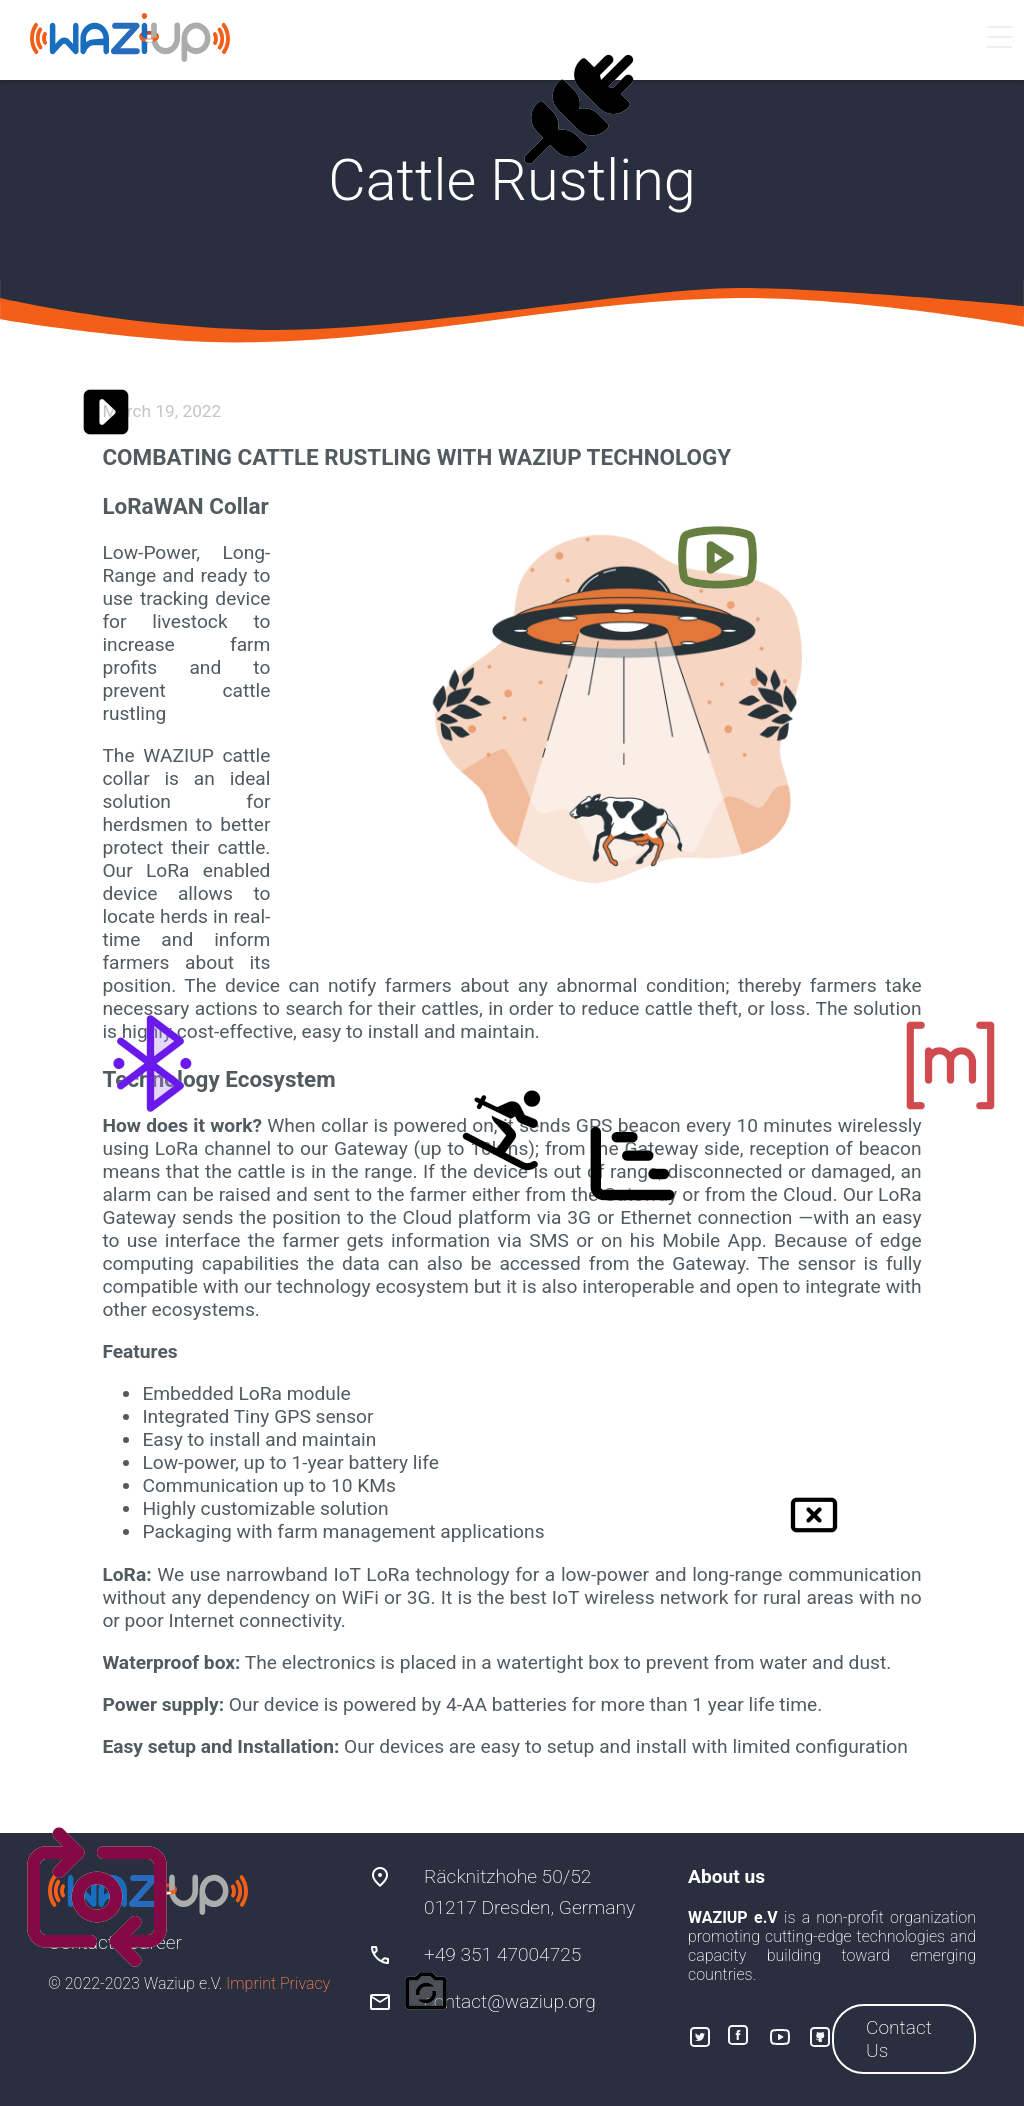  Describe the element at coordinates (632, 1163) in the screenshot. I see `view project timeline or gantt chart` at that location.